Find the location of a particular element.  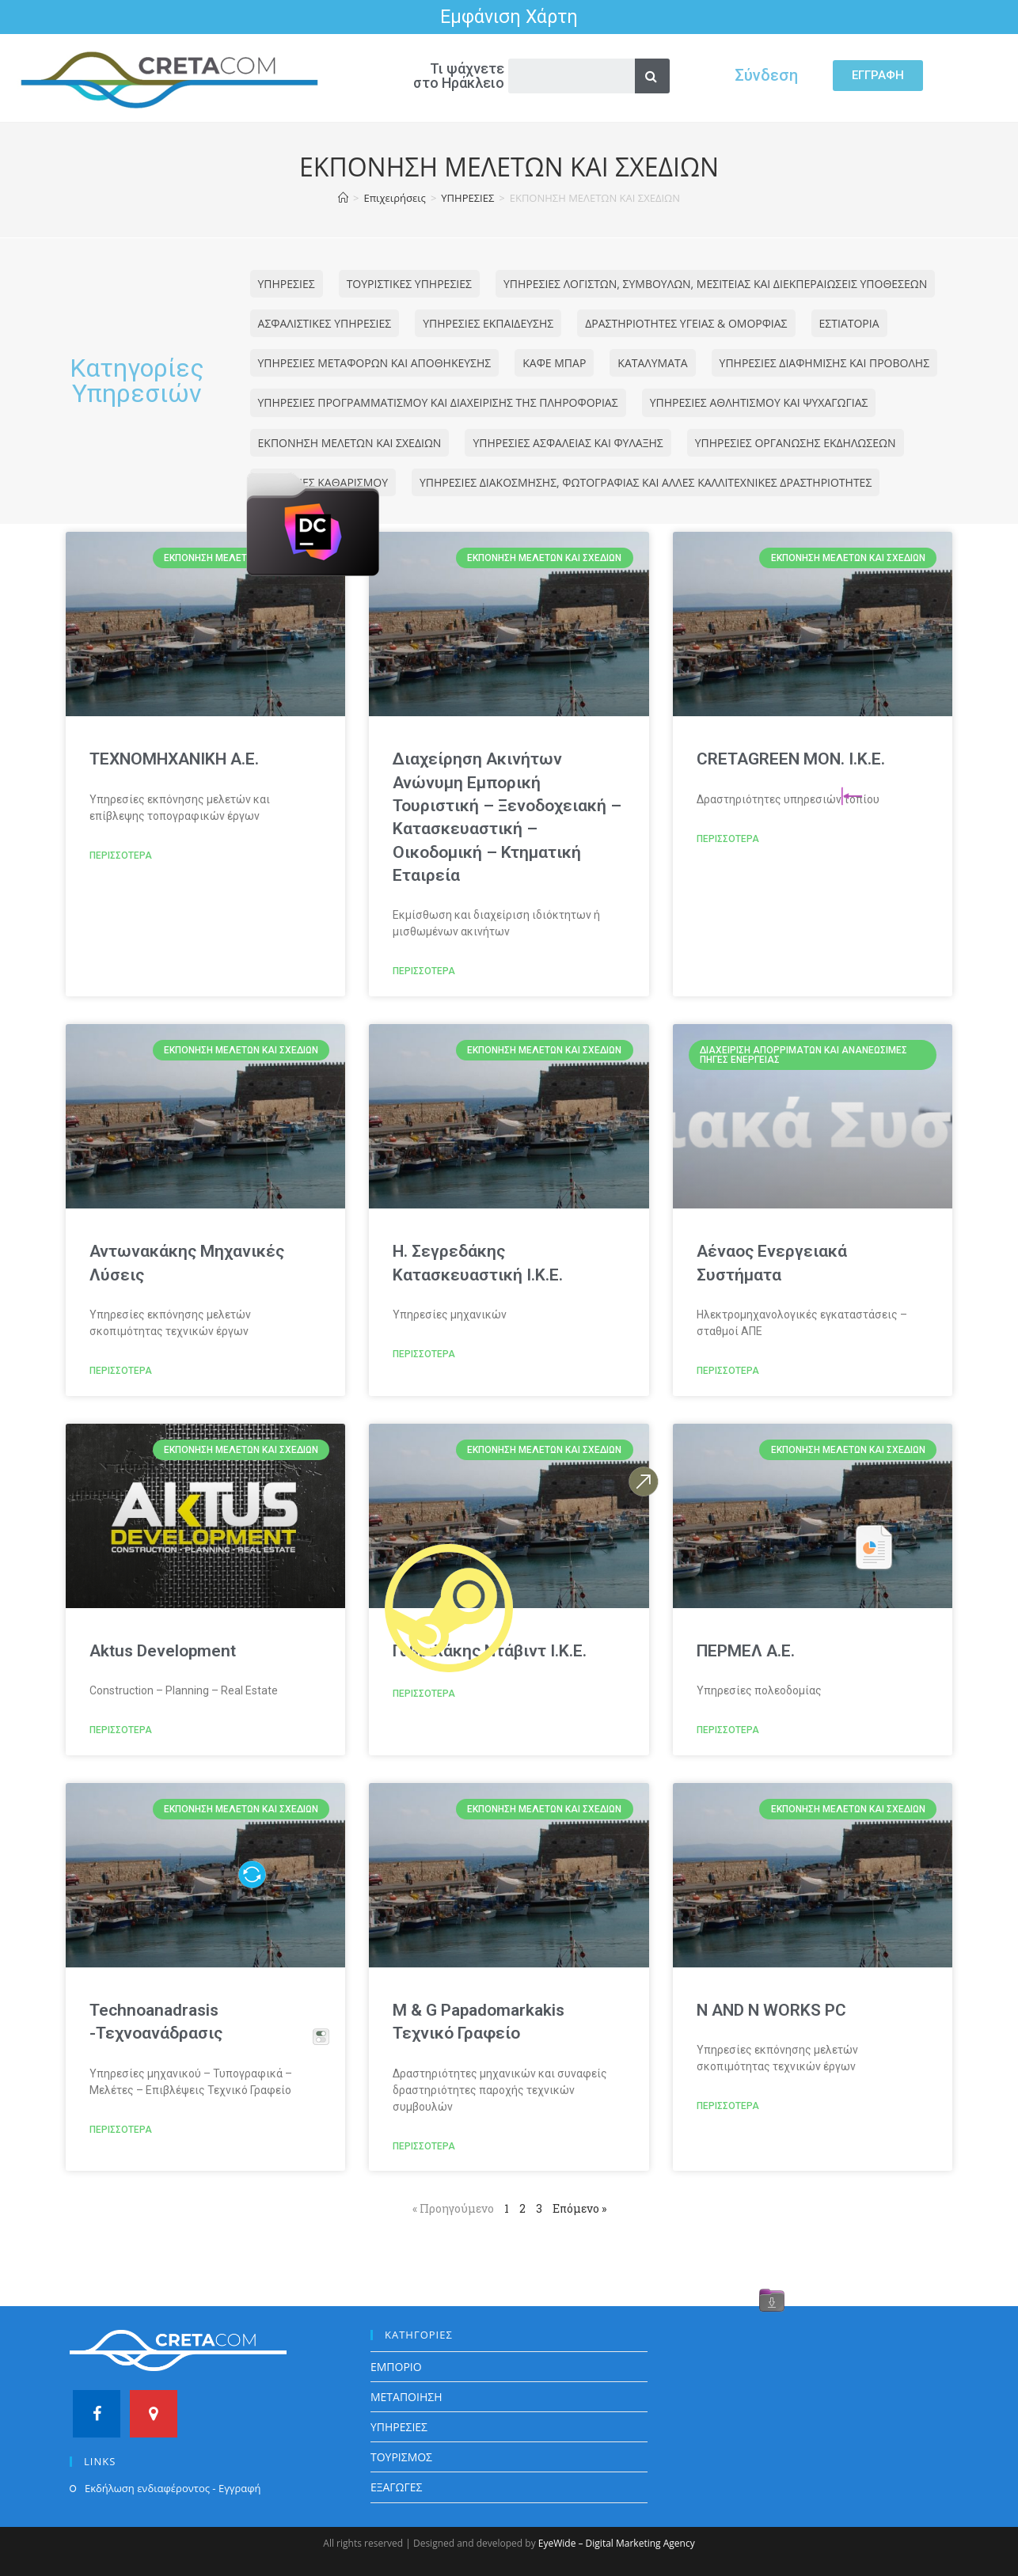

access your downloads folder is located at coordinates (772, 2300).